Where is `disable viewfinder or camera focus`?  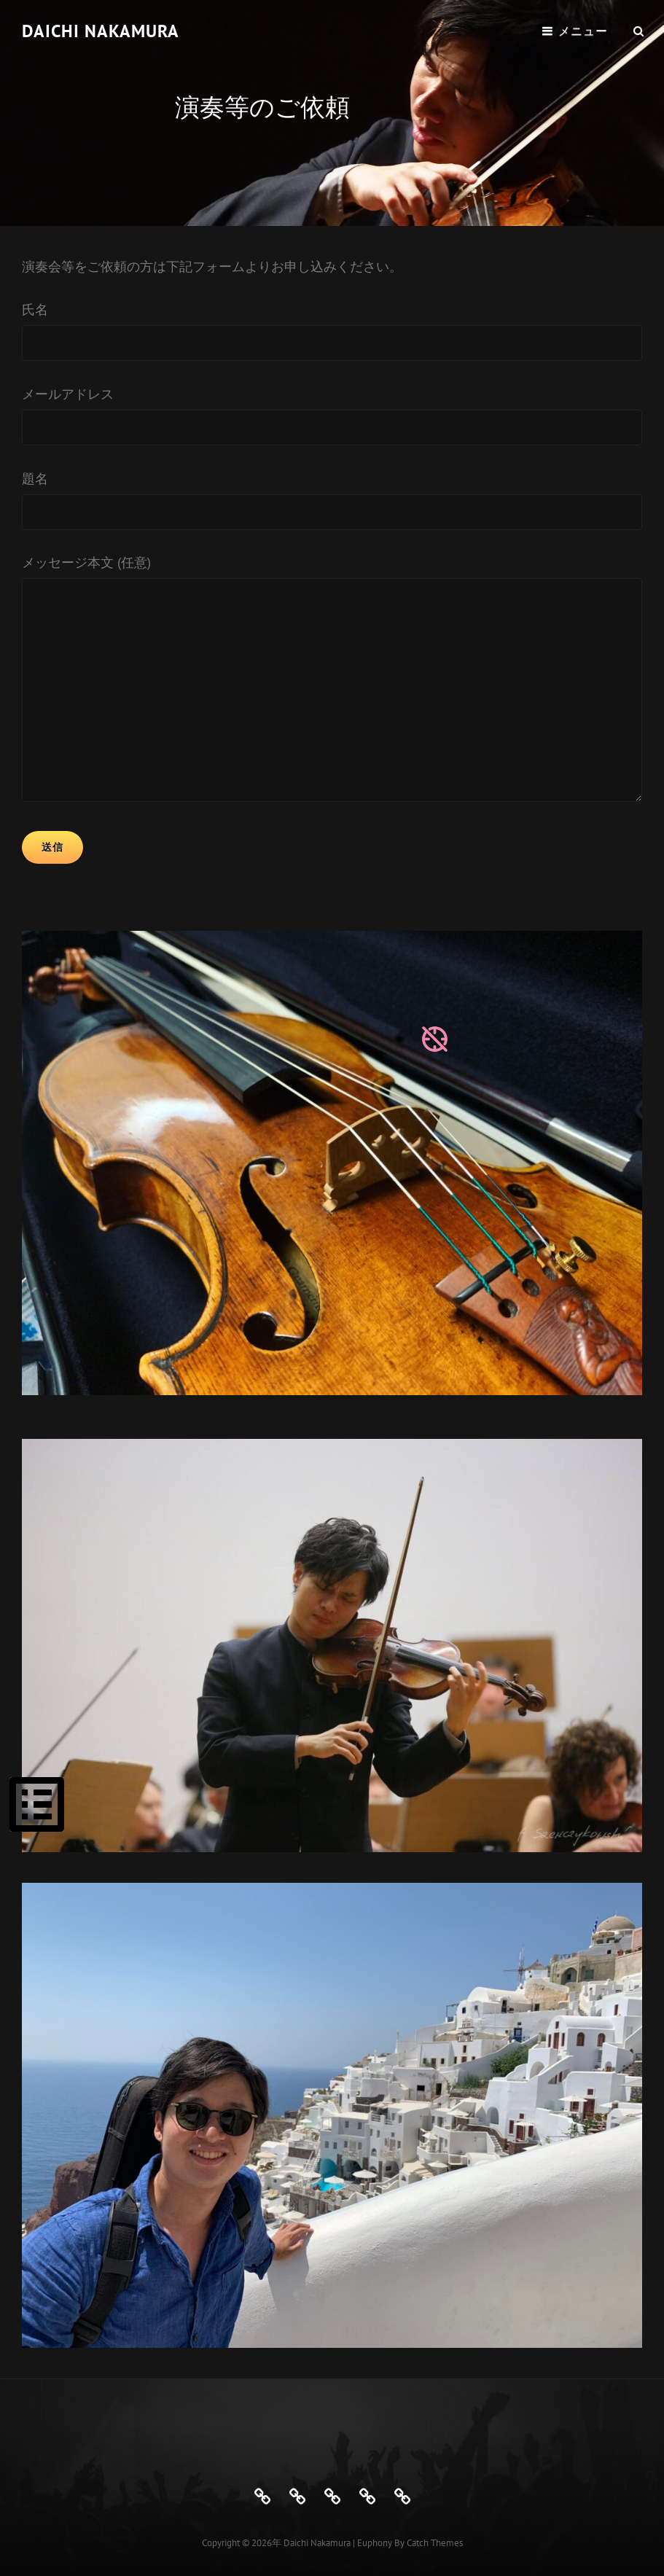
disable viewfinder or camera focus is located at coordinates (434, 1039).